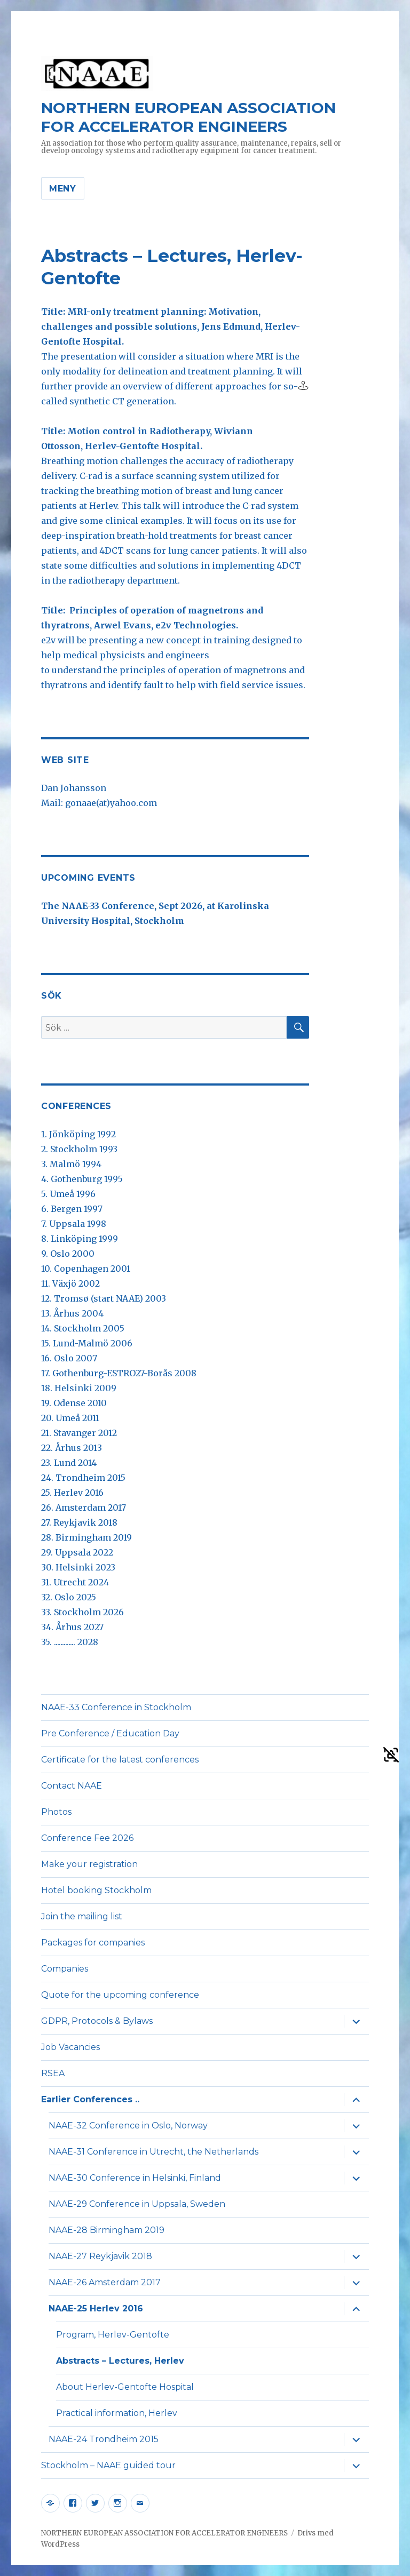 This screenshot has width=410, height=2576. What do you see at coordinates (391, 1754) in the screenshot?
I see `access control disabled` at bounding box center [391, 1754].